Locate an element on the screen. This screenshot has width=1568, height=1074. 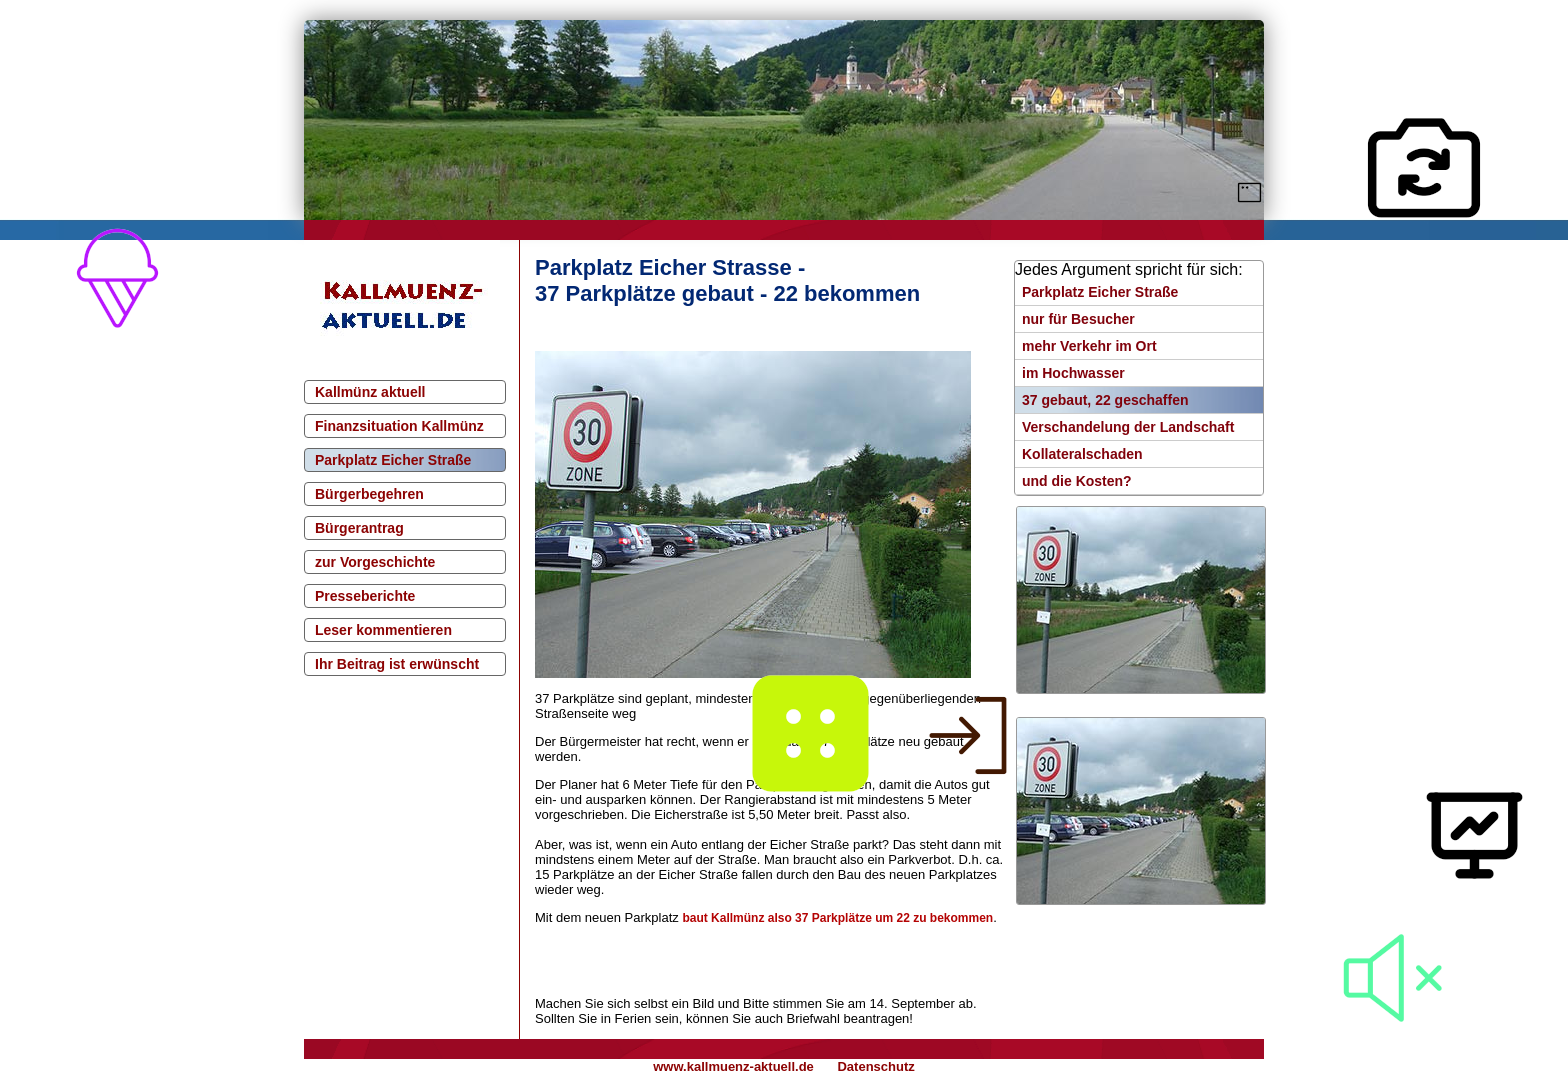
switch between front and rear camera is located at coordinates (1424, 170).